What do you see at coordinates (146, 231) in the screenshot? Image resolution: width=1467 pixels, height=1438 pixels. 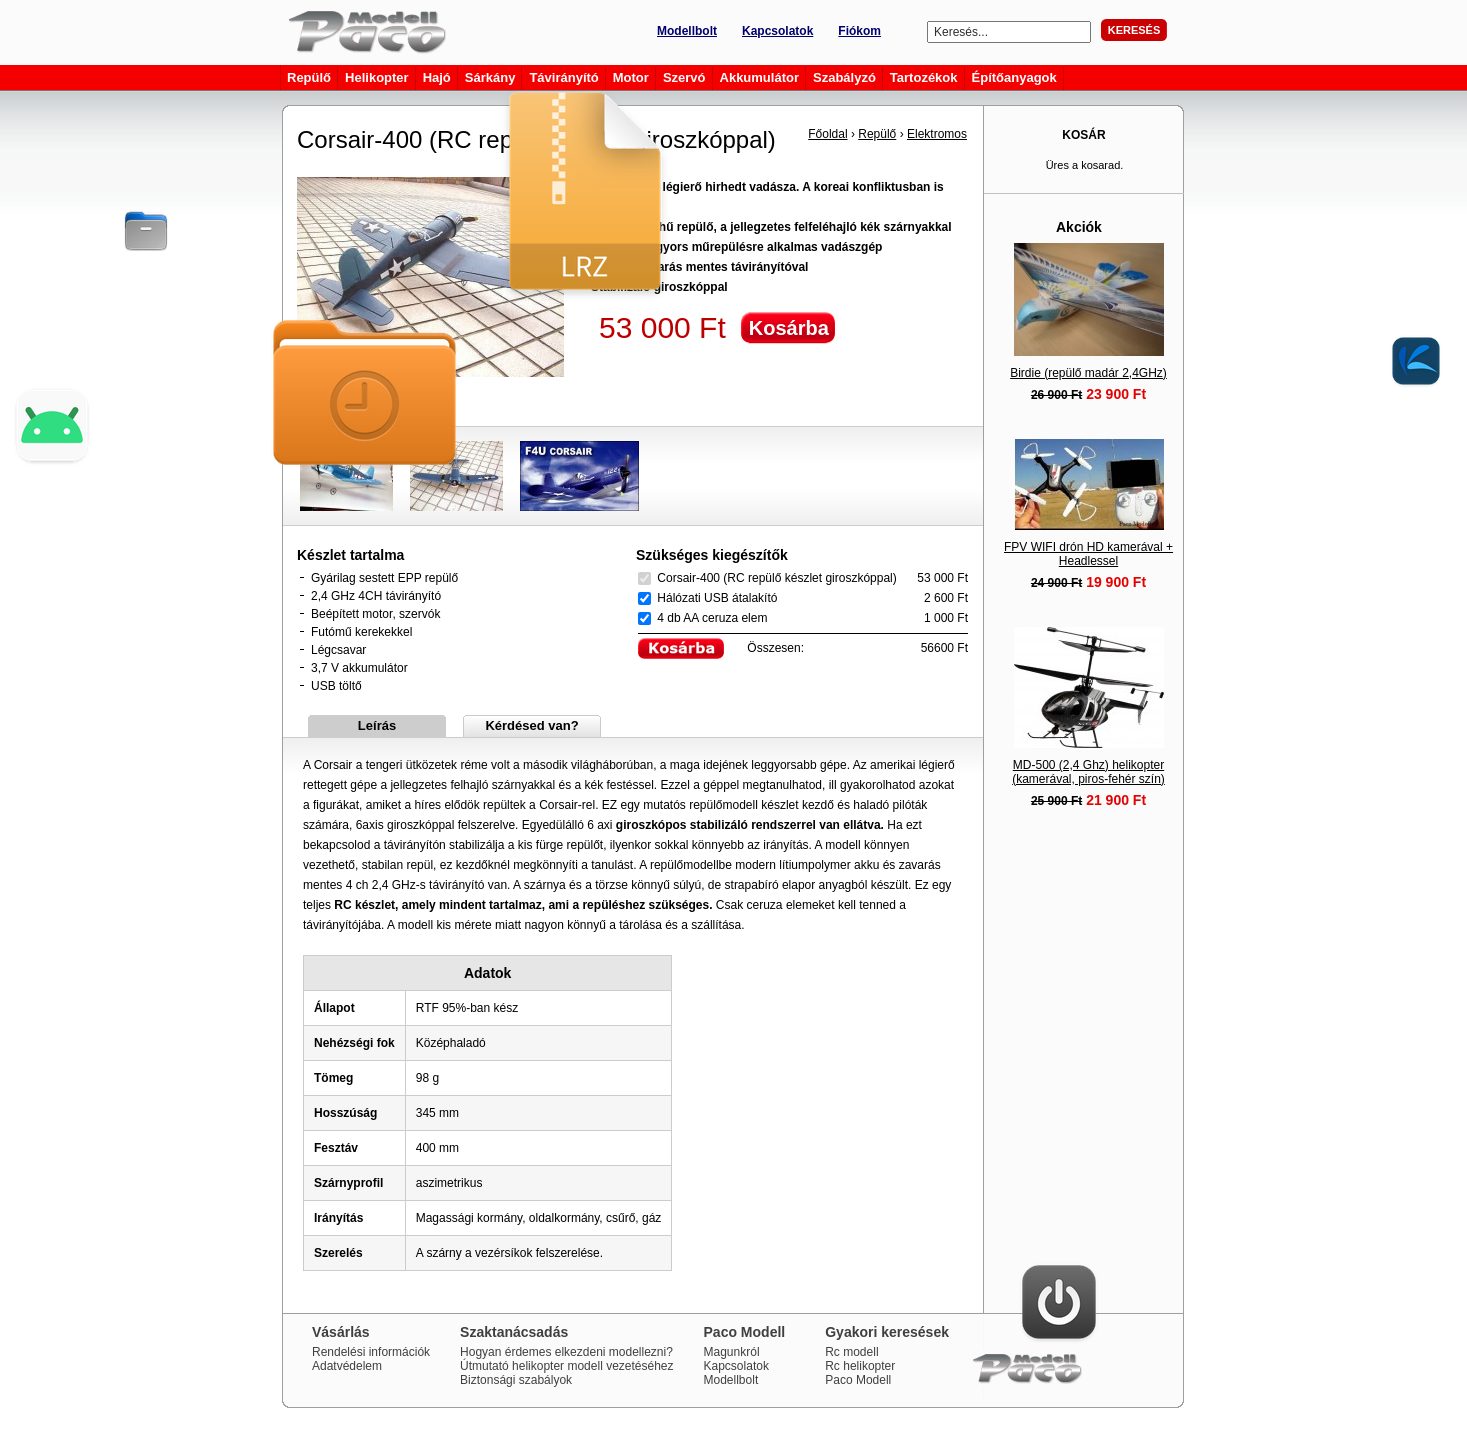 I see `open the file manager application` at bounding box center [146, 231].